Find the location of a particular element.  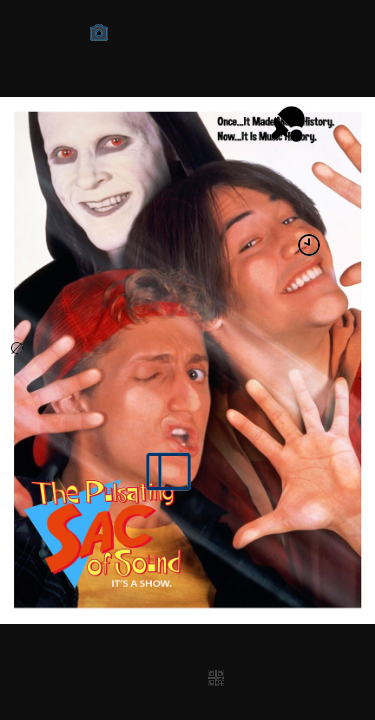

toggle the sidebar panel is located at coordinates (168, 471).